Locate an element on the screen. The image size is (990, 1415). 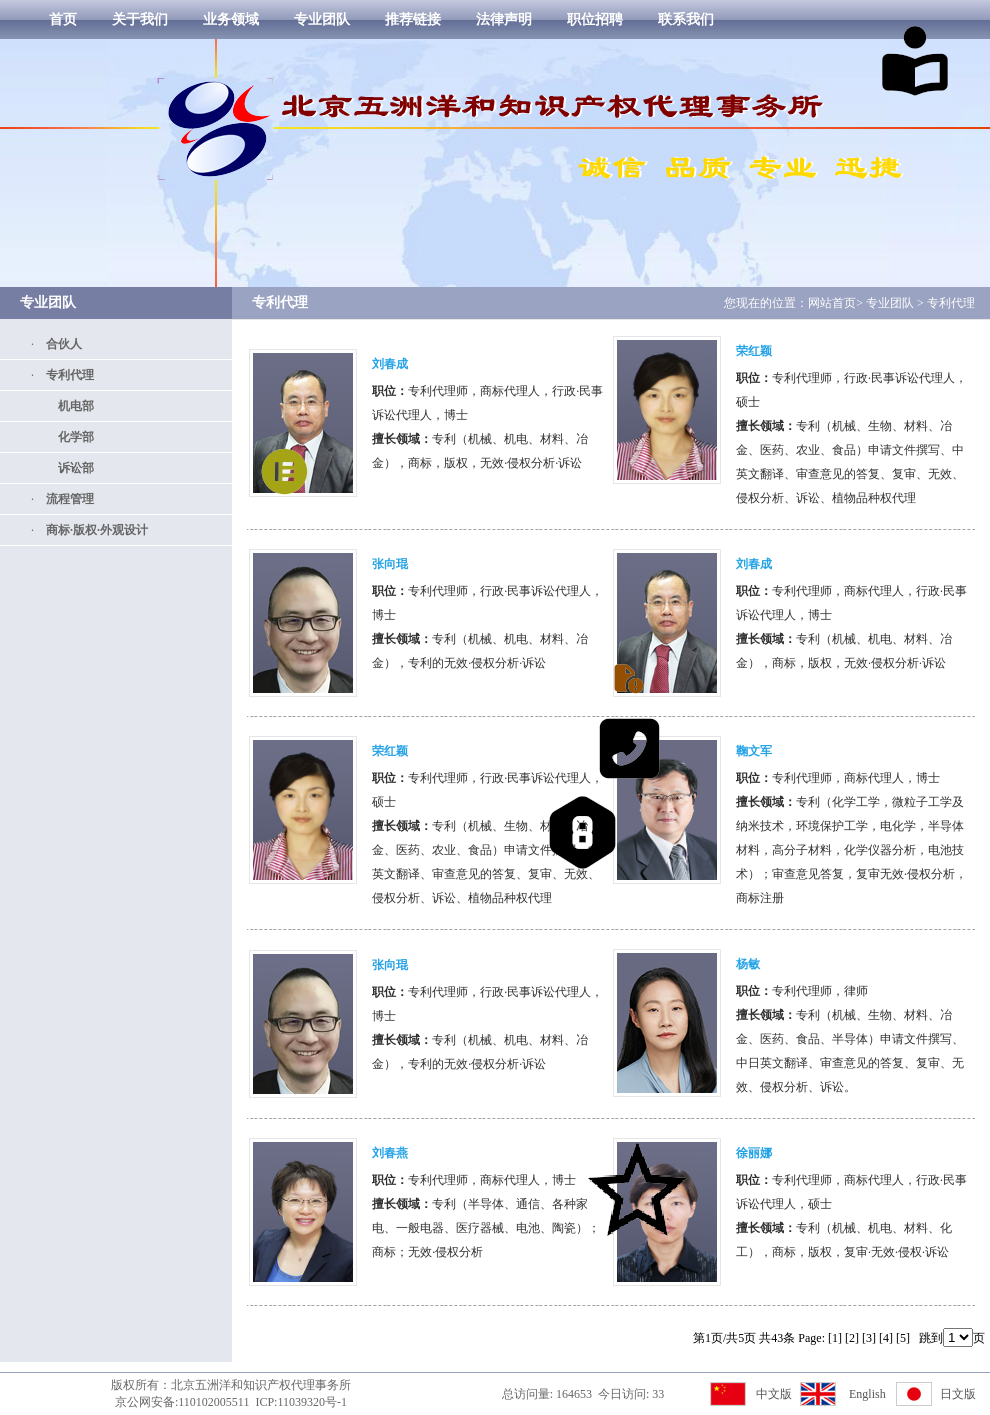
open reading mode is located at coordinates (915, 62).